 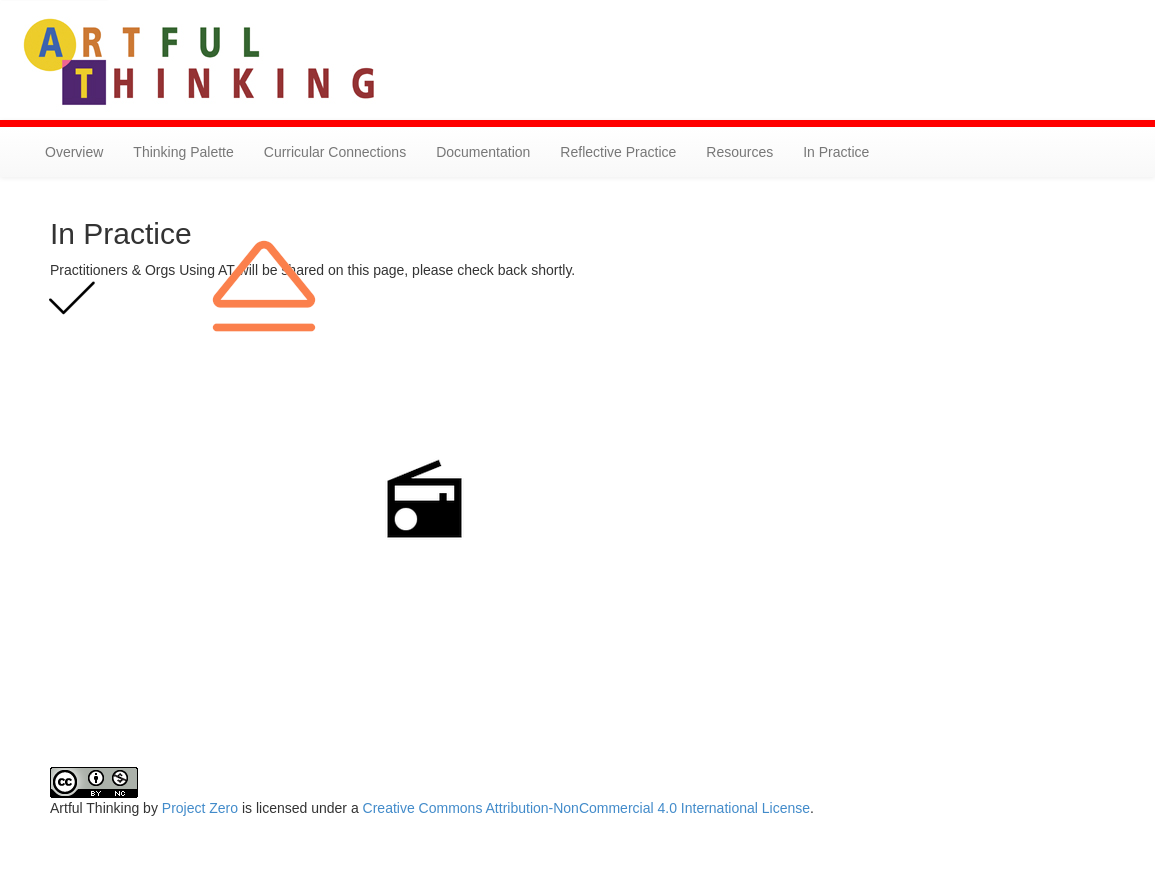 What do you see at coordinates (424, 500) in the screenshot?
I see `open radio or audio streaming` at bounding box center [424, 500].